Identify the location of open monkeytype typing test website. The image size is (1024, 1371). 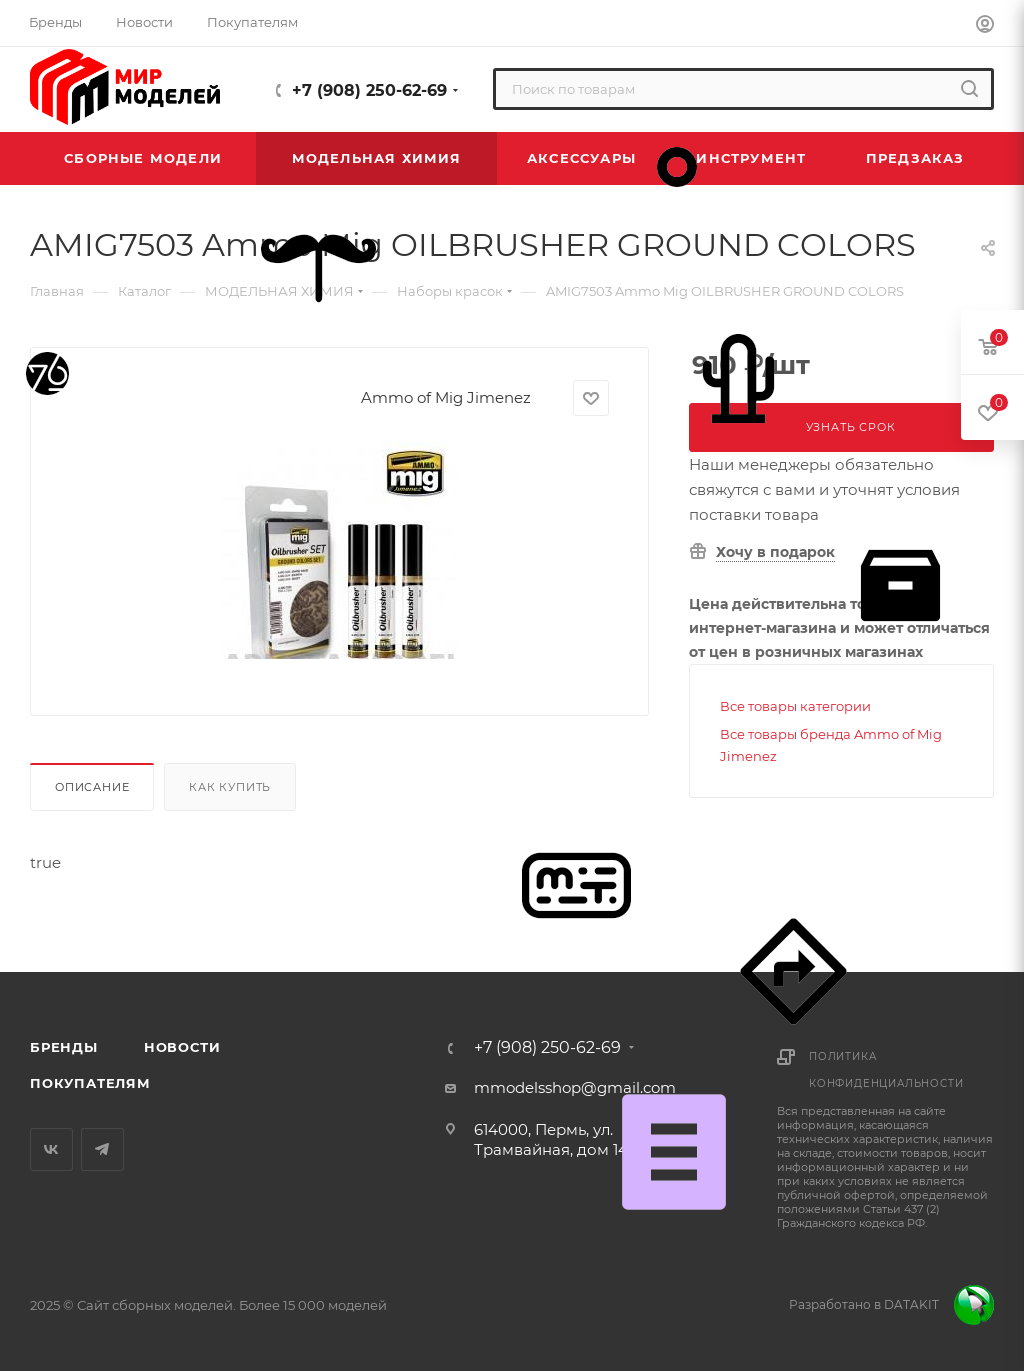
(576, 885).